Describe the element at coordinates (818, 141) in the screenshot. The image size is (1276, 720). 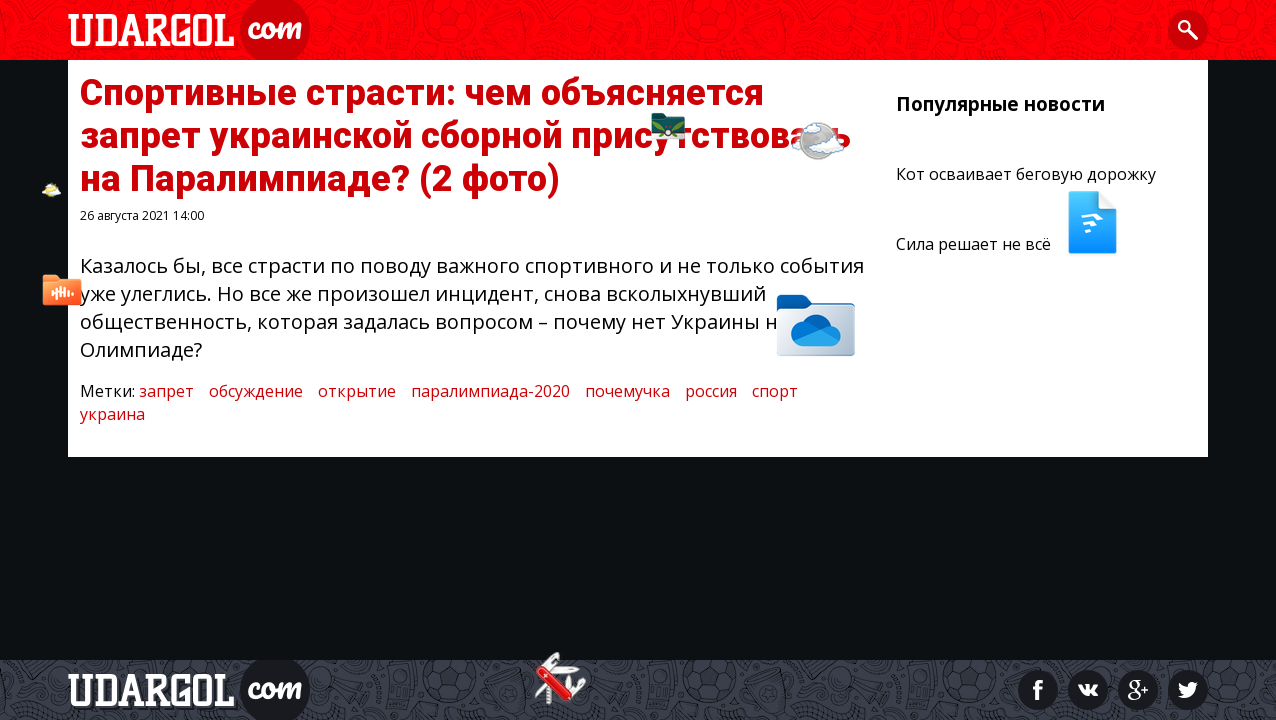
I see `indicates partly cloudy conditions at night` at that location.